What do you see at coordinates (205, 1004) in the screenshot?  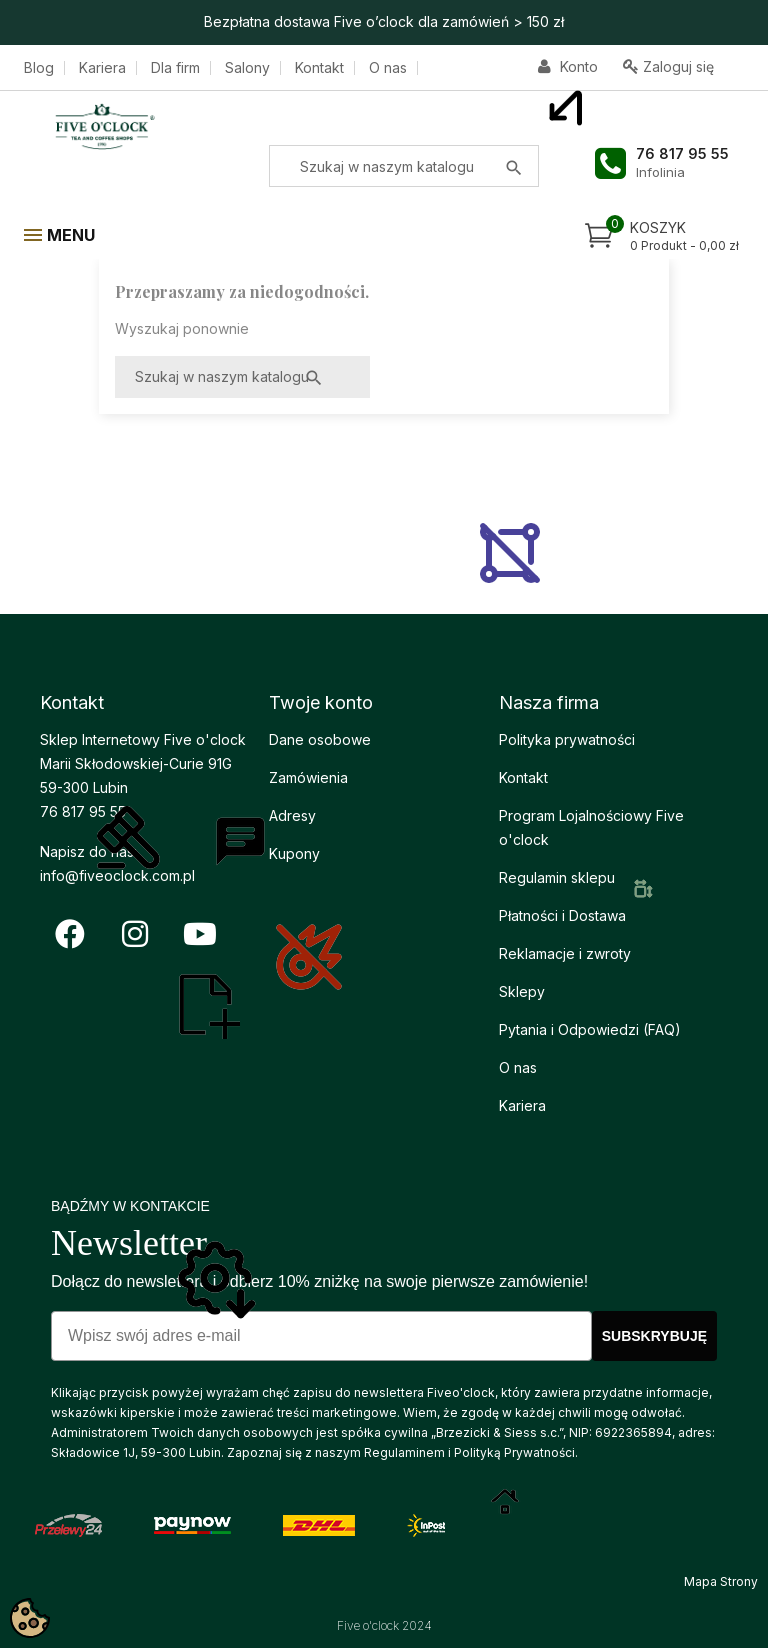 I see `create a new file` at bounding box center [205, 1004].